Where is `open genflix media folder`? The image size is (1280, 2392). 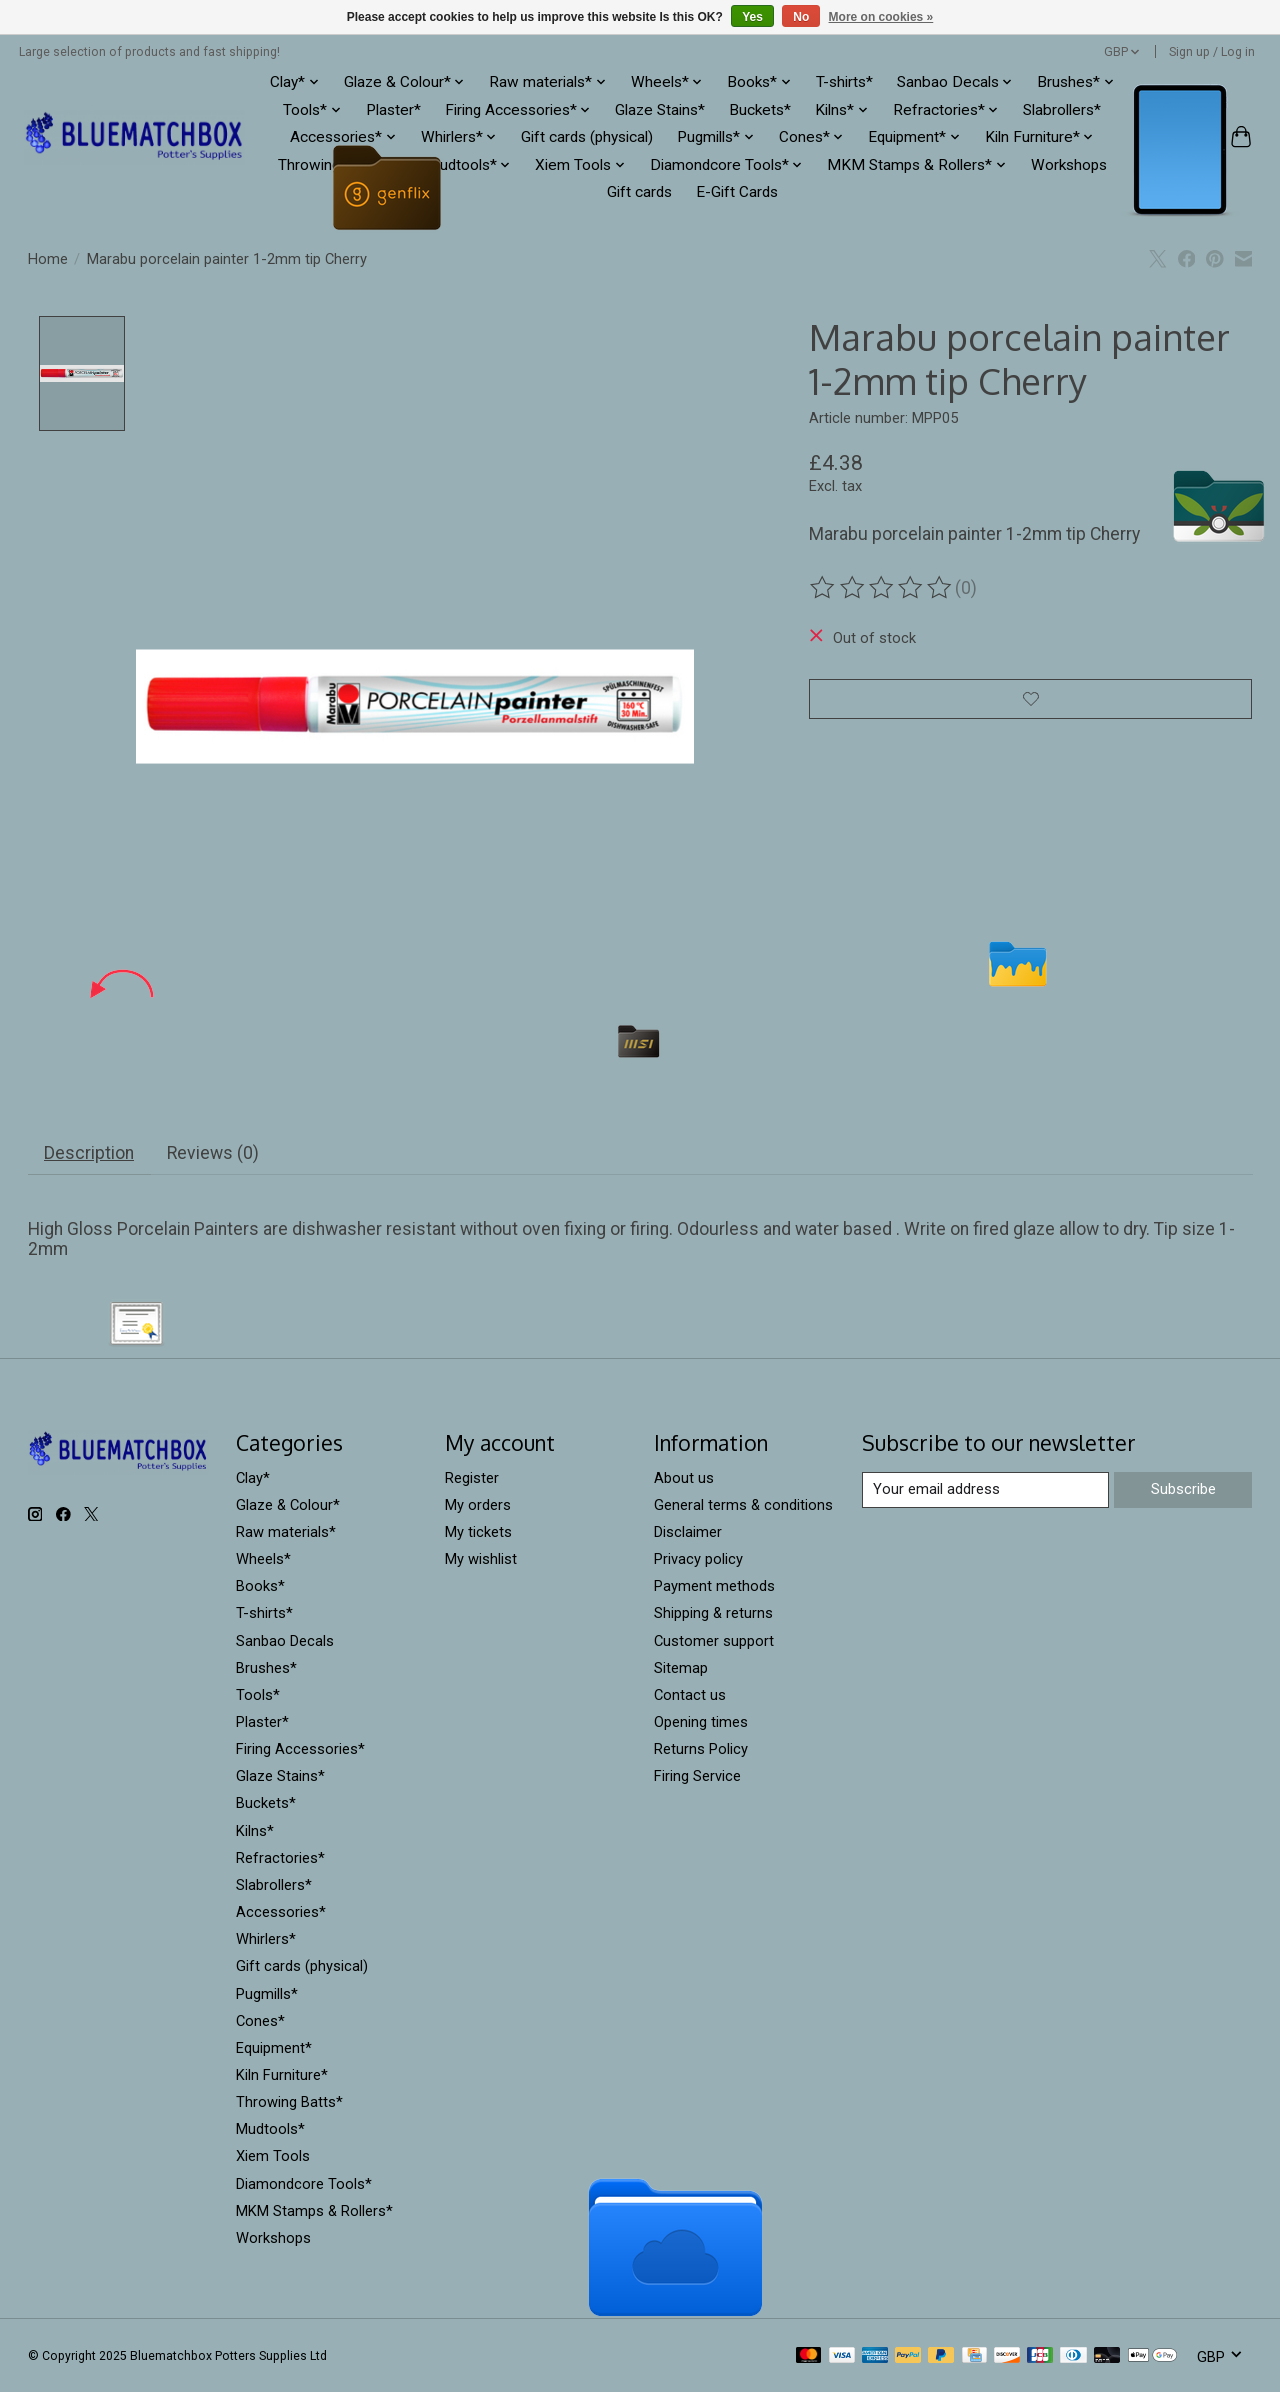 open genflix media folder is located at coordinates (386, 190).